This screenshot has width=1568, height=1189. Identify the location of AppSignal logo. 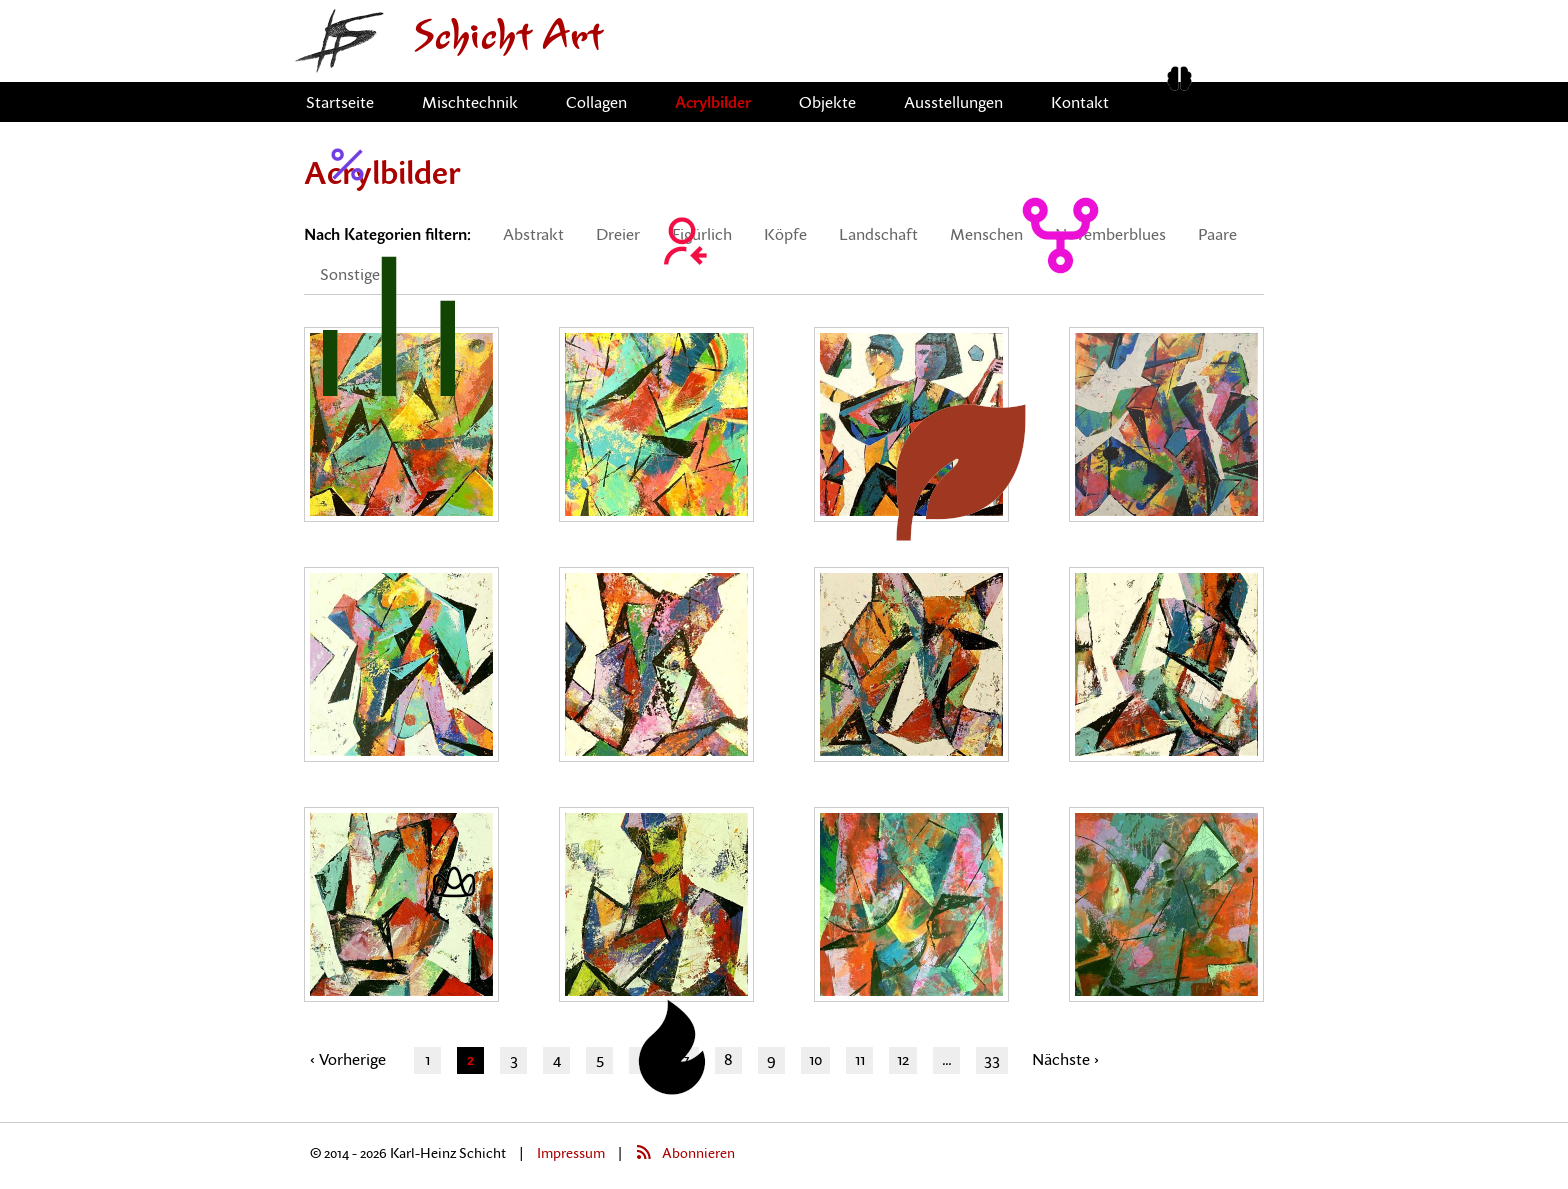
(454, 882).